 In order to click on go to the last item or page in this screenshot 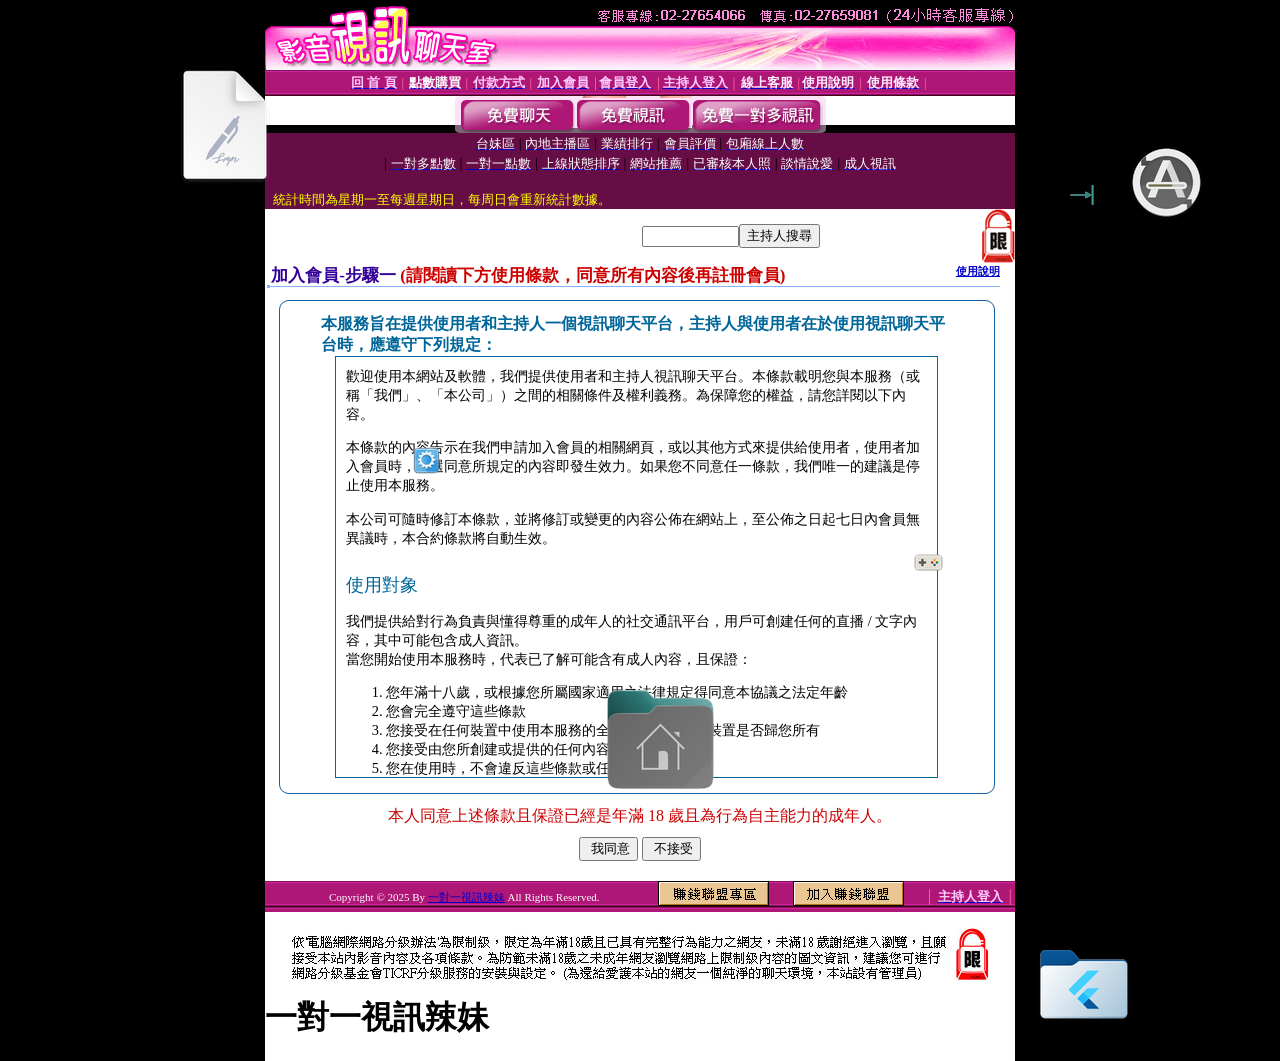, I will do `click(1082, 195)`.